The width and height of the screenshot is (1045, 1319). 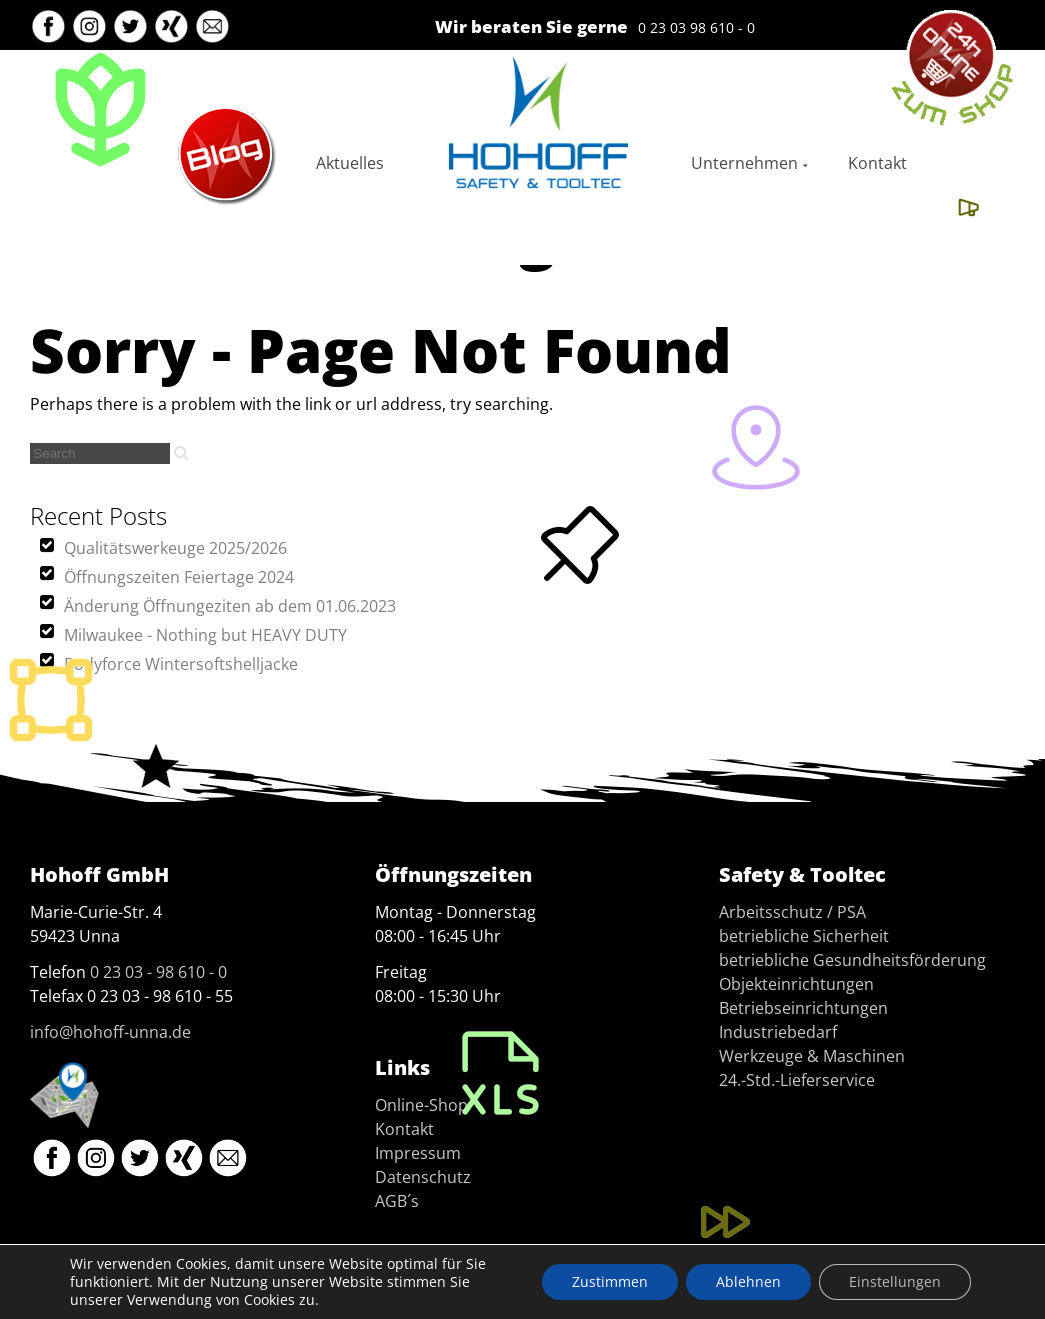 I want to click on skip forward in media playback, so click(x=723, y=1222).